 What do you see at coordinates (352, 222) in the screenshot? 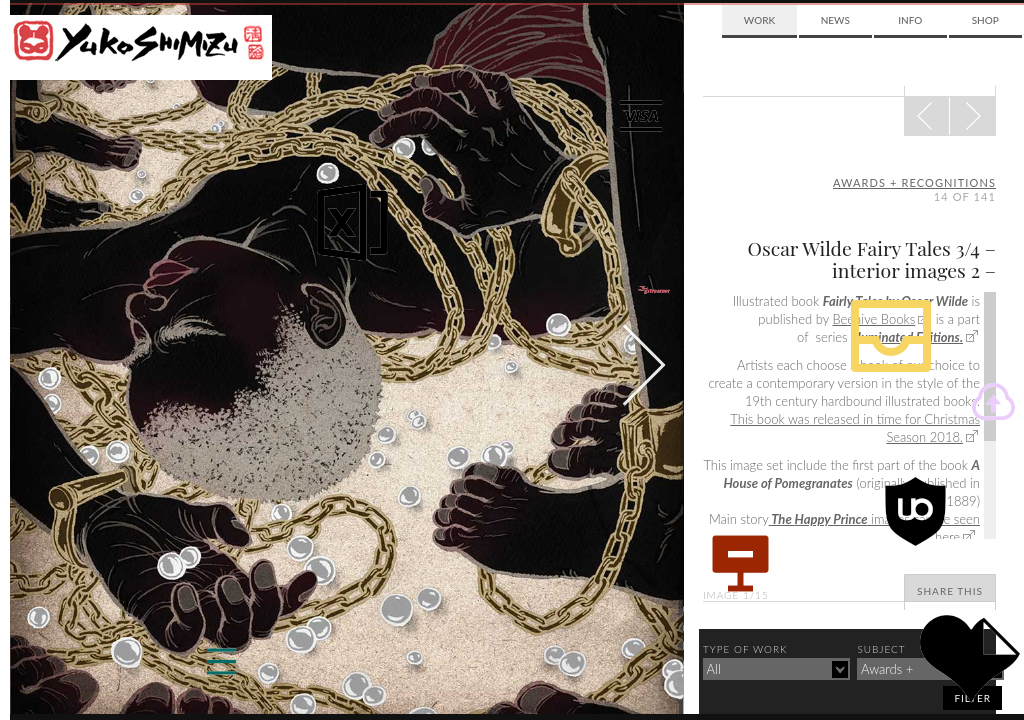
I see `open an excel spreadsheet file` at bounding box center [352, 222].